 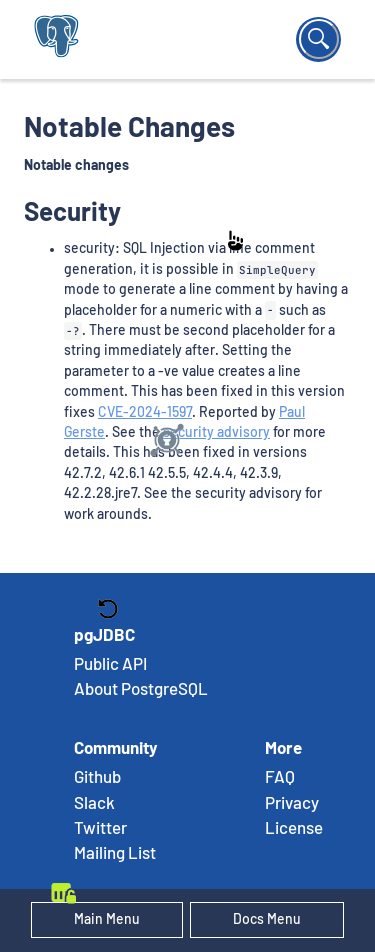 I want to click on undo the last action, so click(x=108, y=609).